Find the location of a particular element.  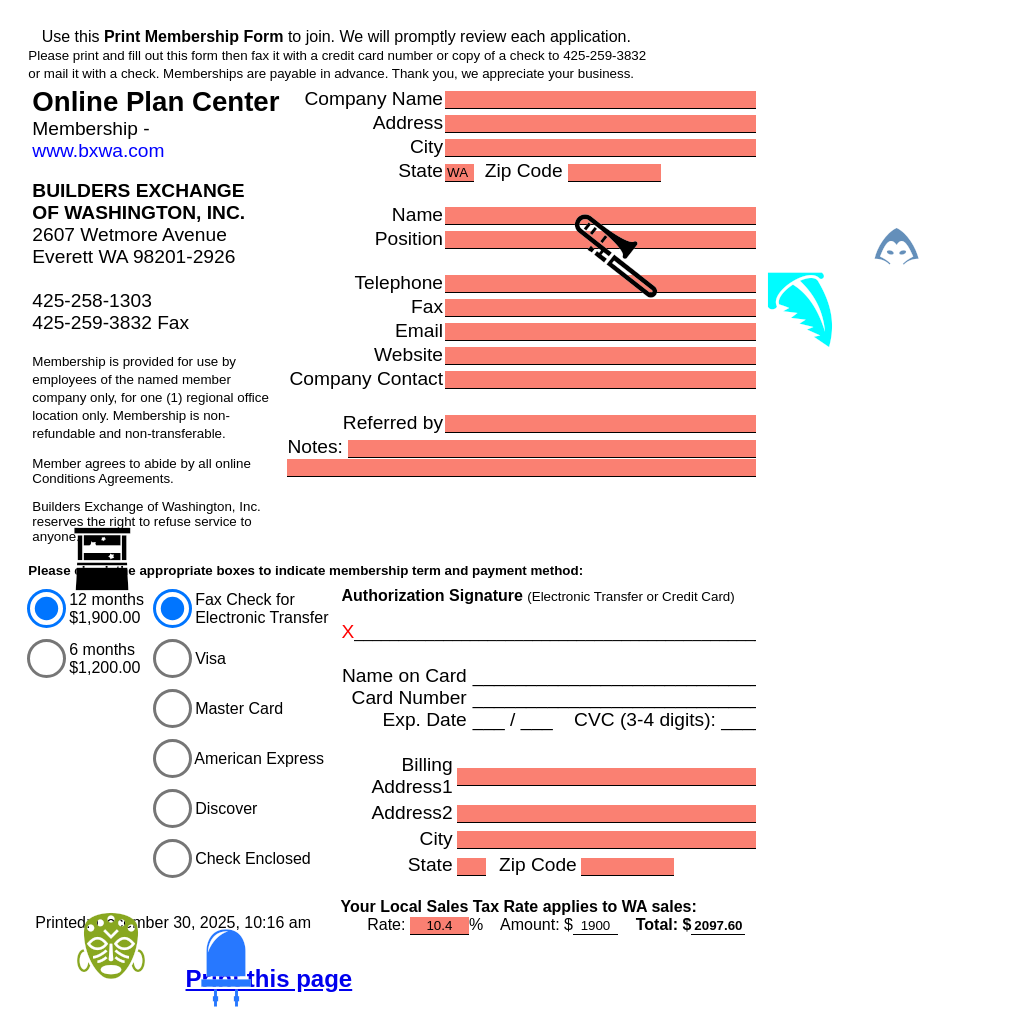

access brass instrument sounds or samples is located at coordinates (616, 256).